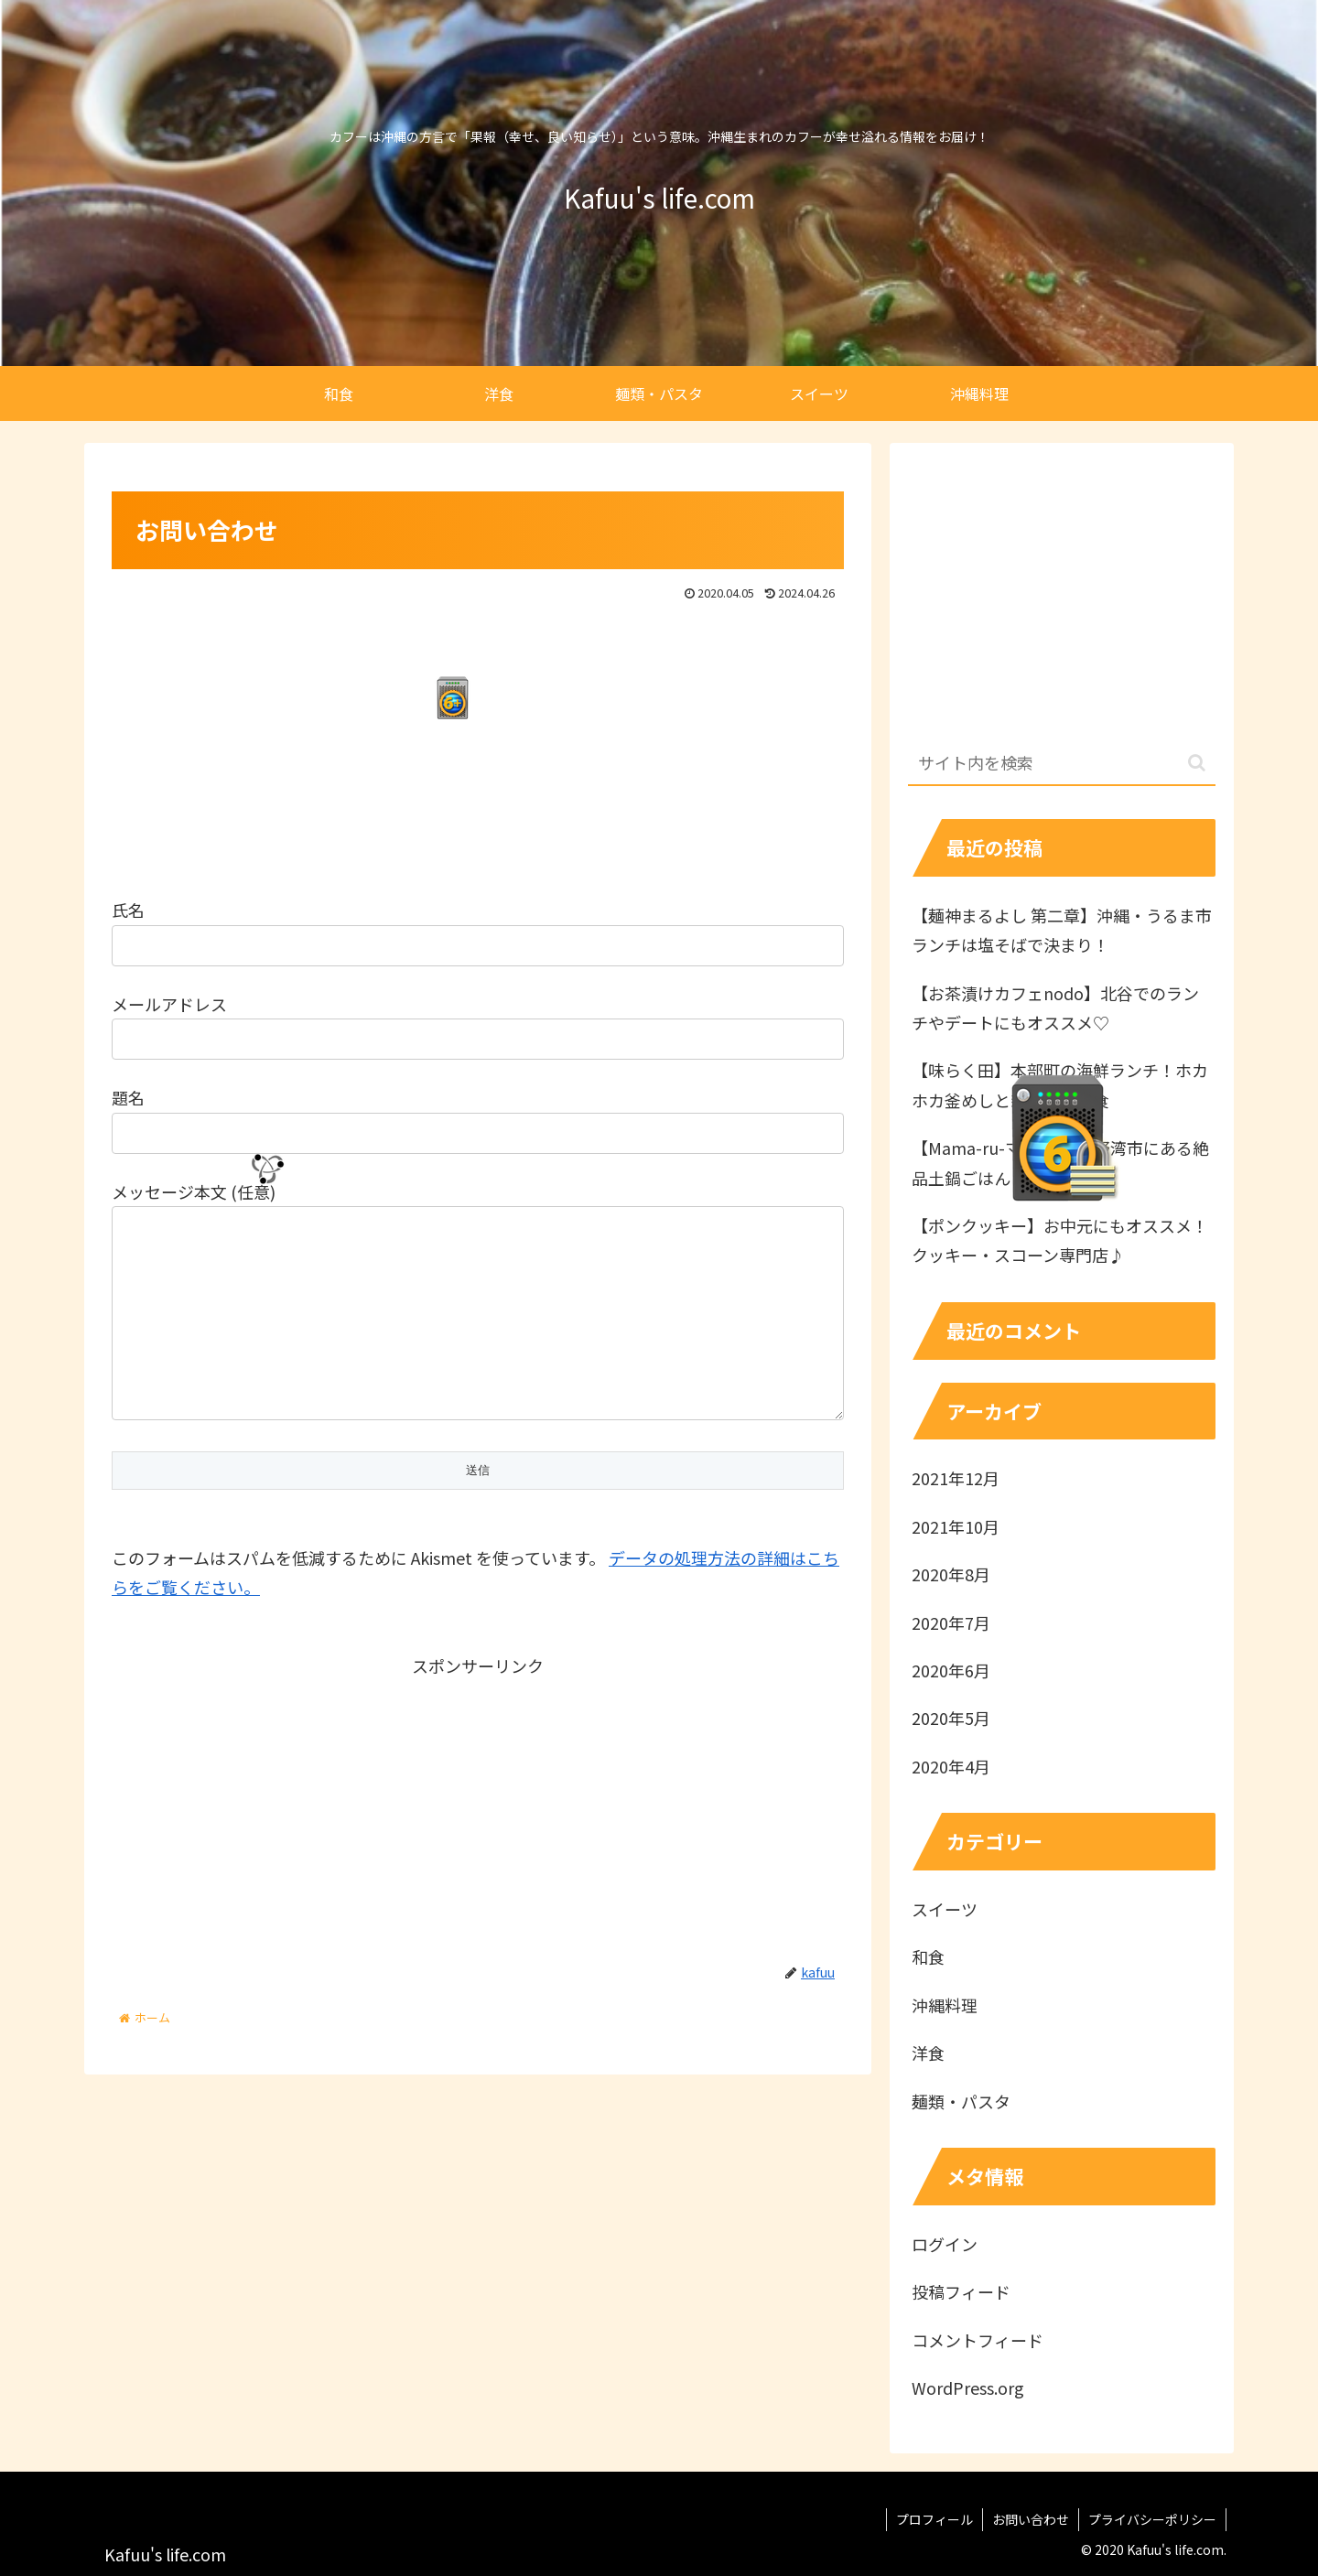 This screenshot has height=2576, width=1318. Describe the element at coordinates (452, 697) in the screenshot. I see `RAID 6+ storage configuration or array` at that location.